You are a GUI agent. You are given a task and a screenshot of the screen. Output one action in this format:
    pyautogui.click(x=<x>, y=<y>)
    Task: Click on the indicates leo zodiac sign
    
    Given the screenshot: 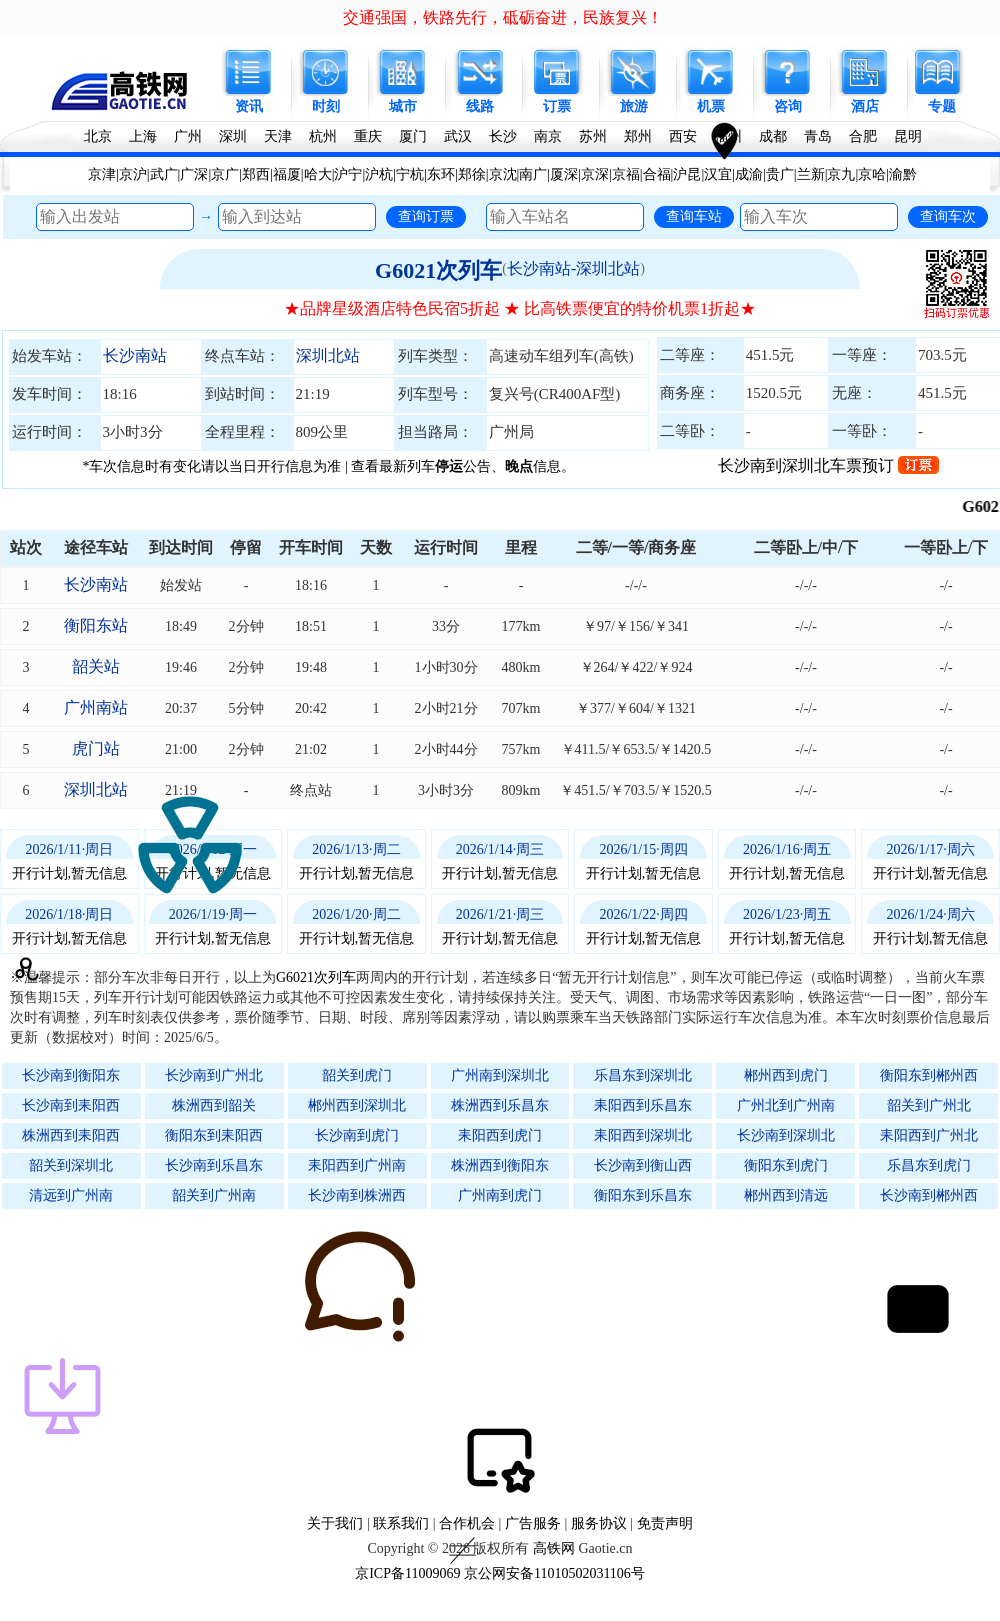 What is the action you would take?
    pyautogui.click(x=27, y=969)
    